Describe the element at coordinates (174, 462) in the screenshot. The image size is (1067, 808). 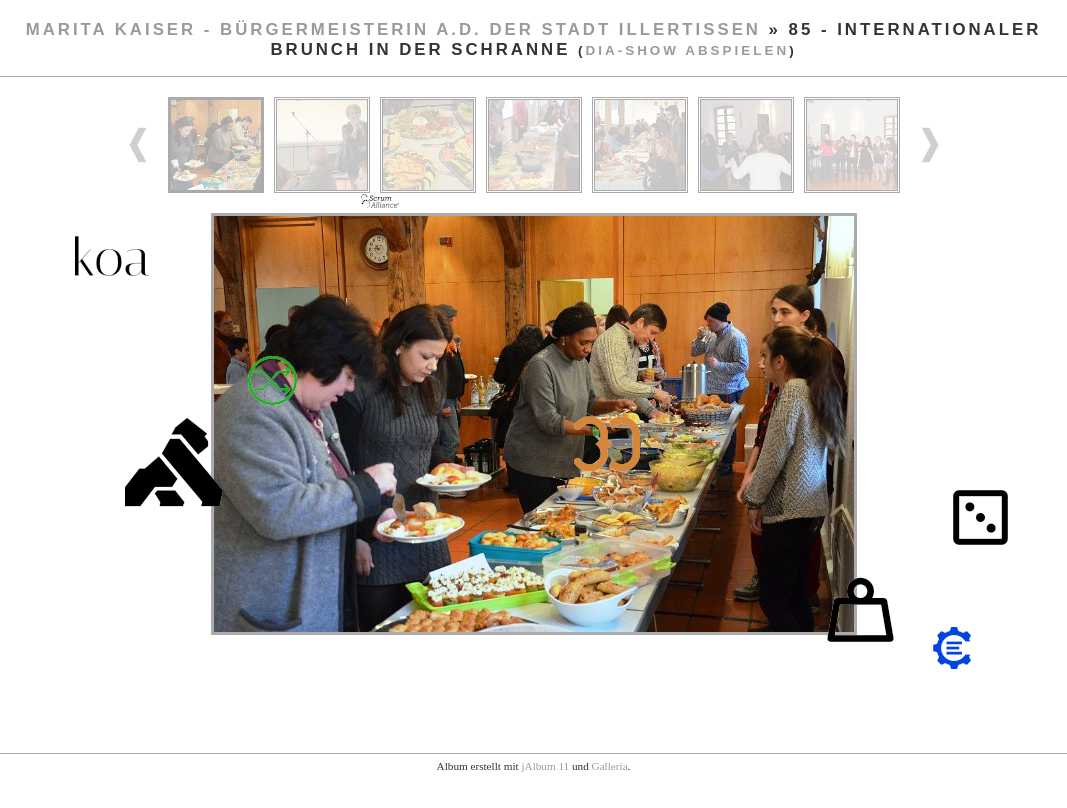
I see `Kong API gateway logo` at that location.